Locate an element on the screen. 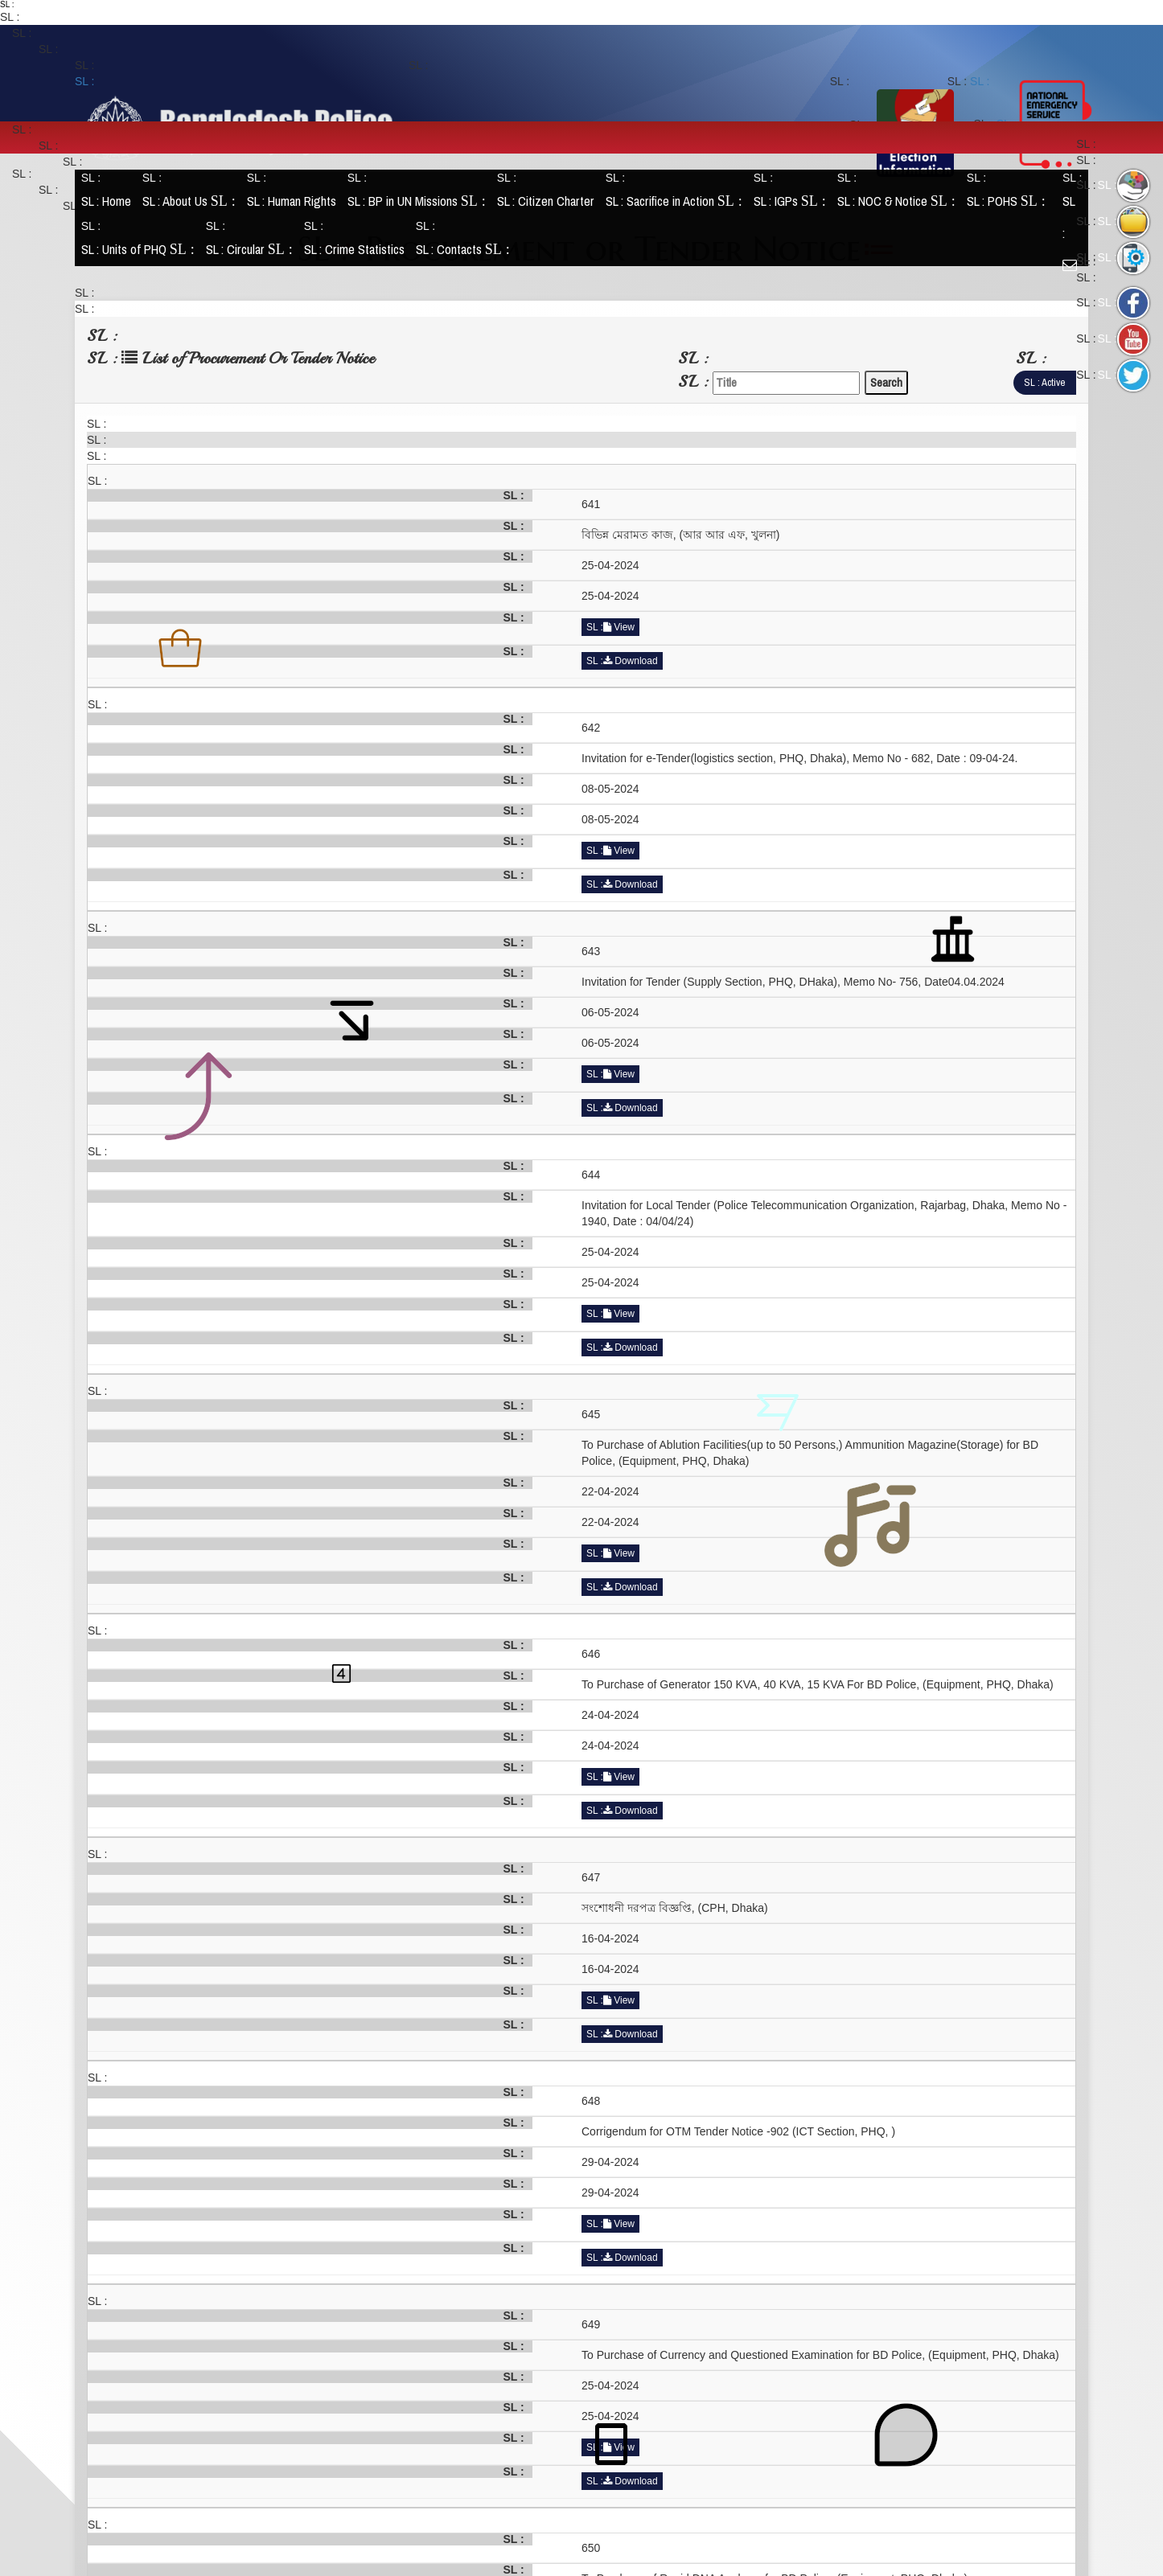 This screenshot has width=1163, height=2576. crop image to portrait orientation is located at coordinates (611, 2444).